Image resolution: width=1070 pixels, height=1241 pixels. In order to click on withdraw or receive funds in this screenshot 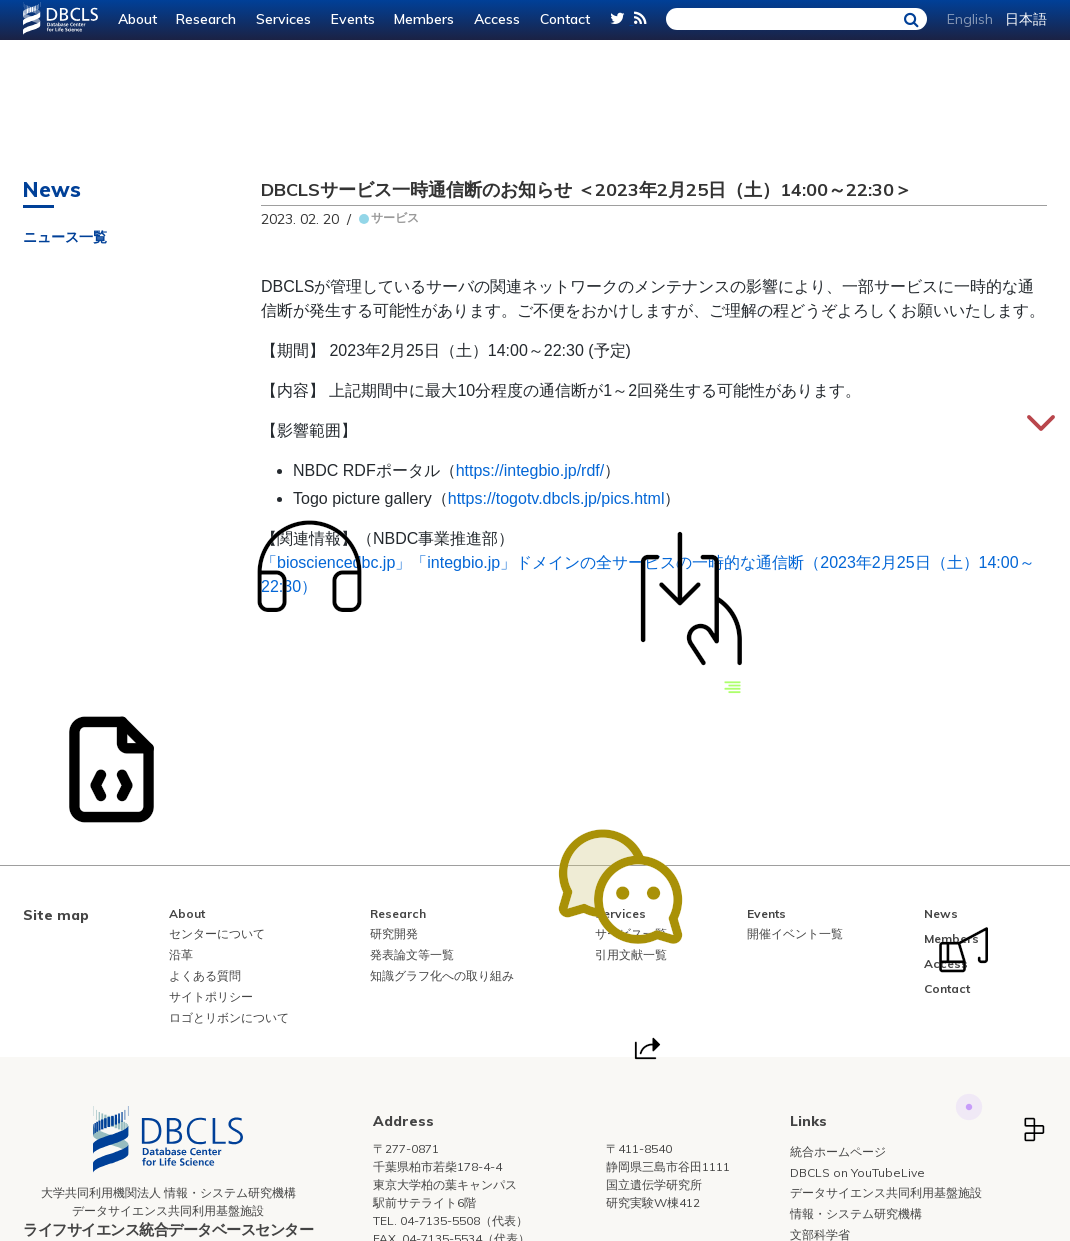, I will do `click(684, 598)`.